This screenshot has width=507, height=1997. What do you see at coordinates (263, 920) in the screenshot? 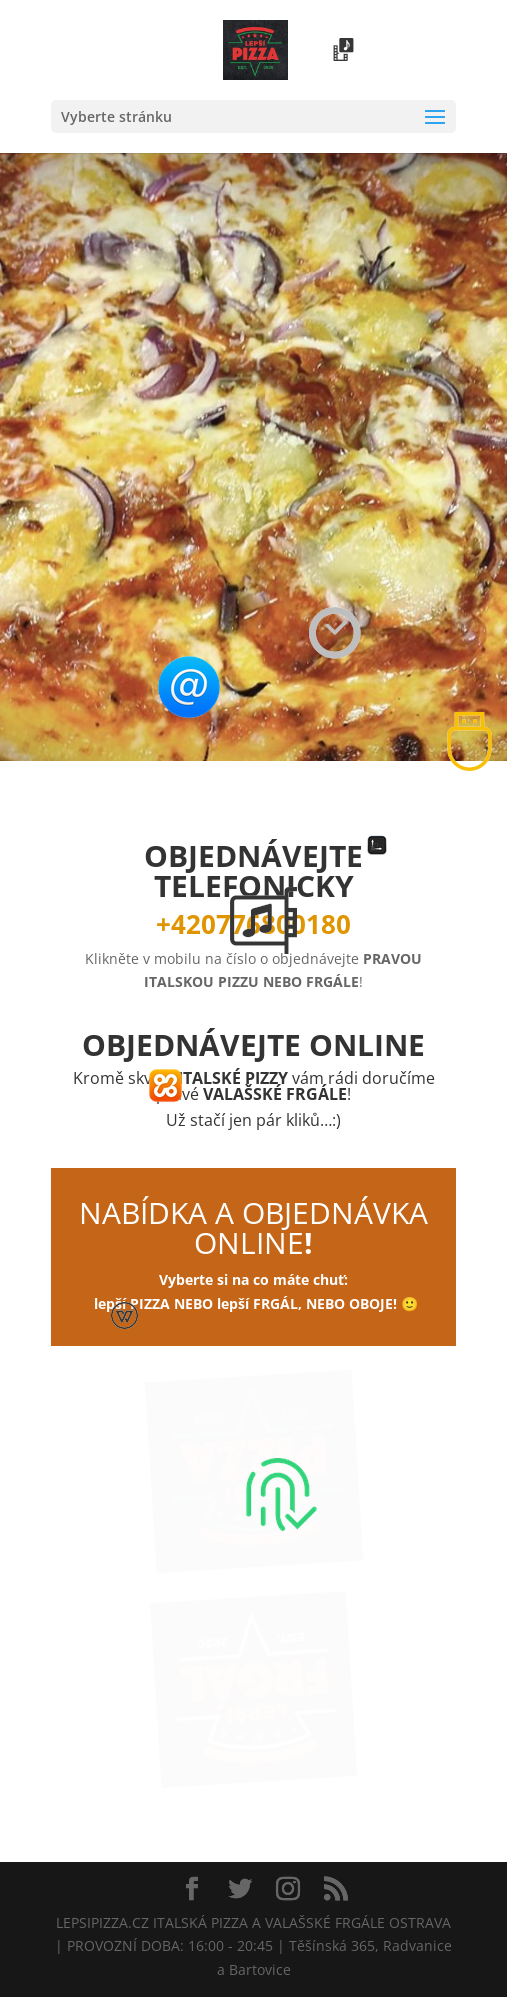
I see `access sound card or audio device settings` at bounding box center [263, 920].